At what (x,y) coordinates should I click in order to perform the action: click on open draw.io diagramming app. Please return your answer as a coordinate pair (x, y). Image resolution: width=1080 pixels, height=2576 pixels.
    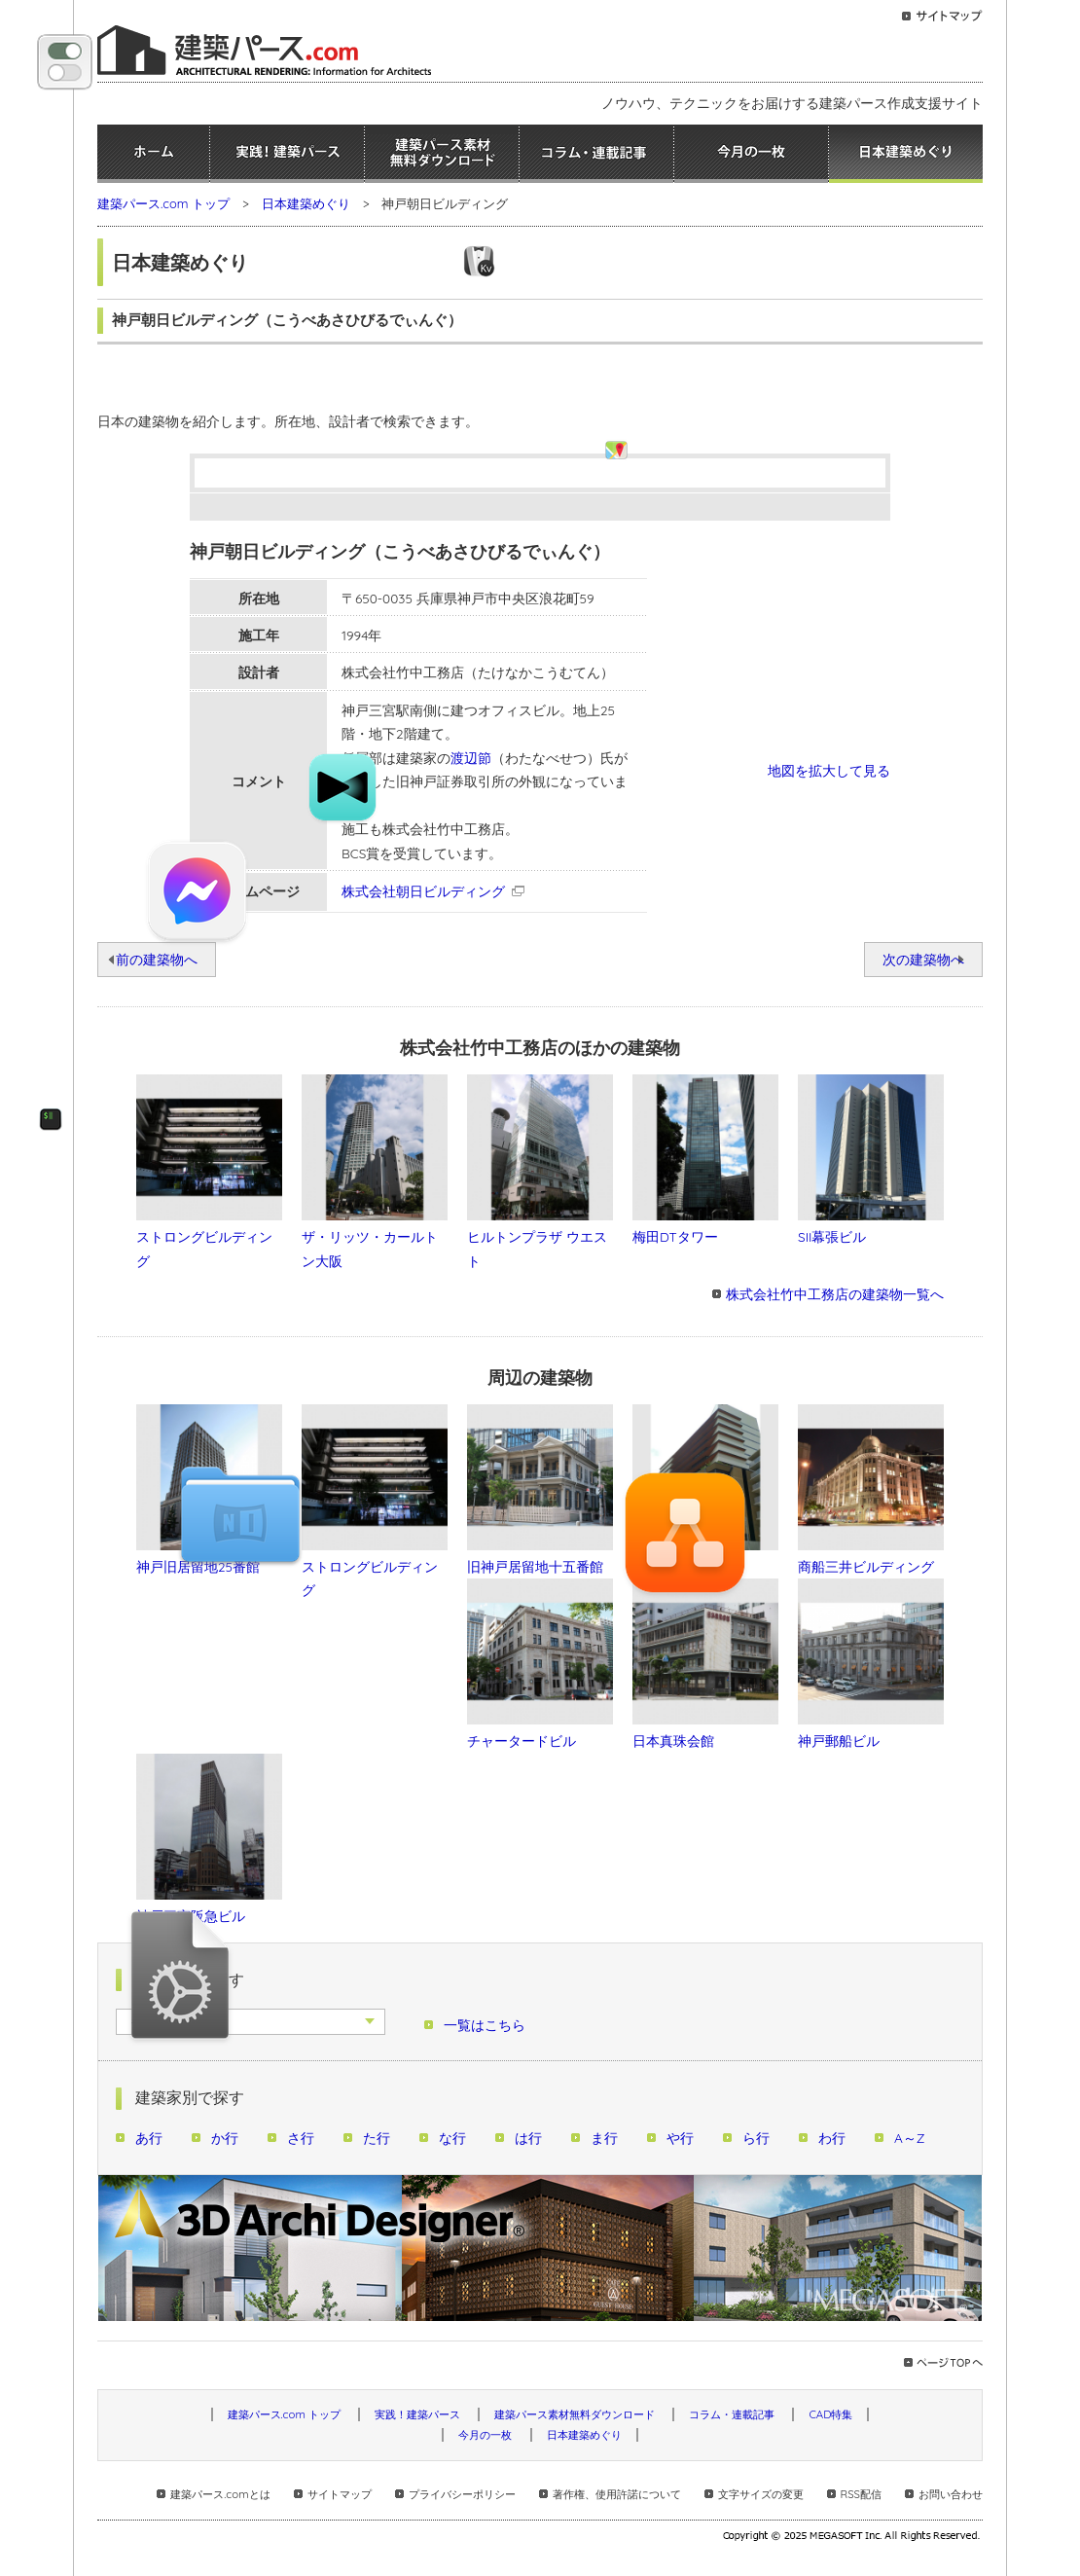
    Looking at the image, I should click on (685, 1533).